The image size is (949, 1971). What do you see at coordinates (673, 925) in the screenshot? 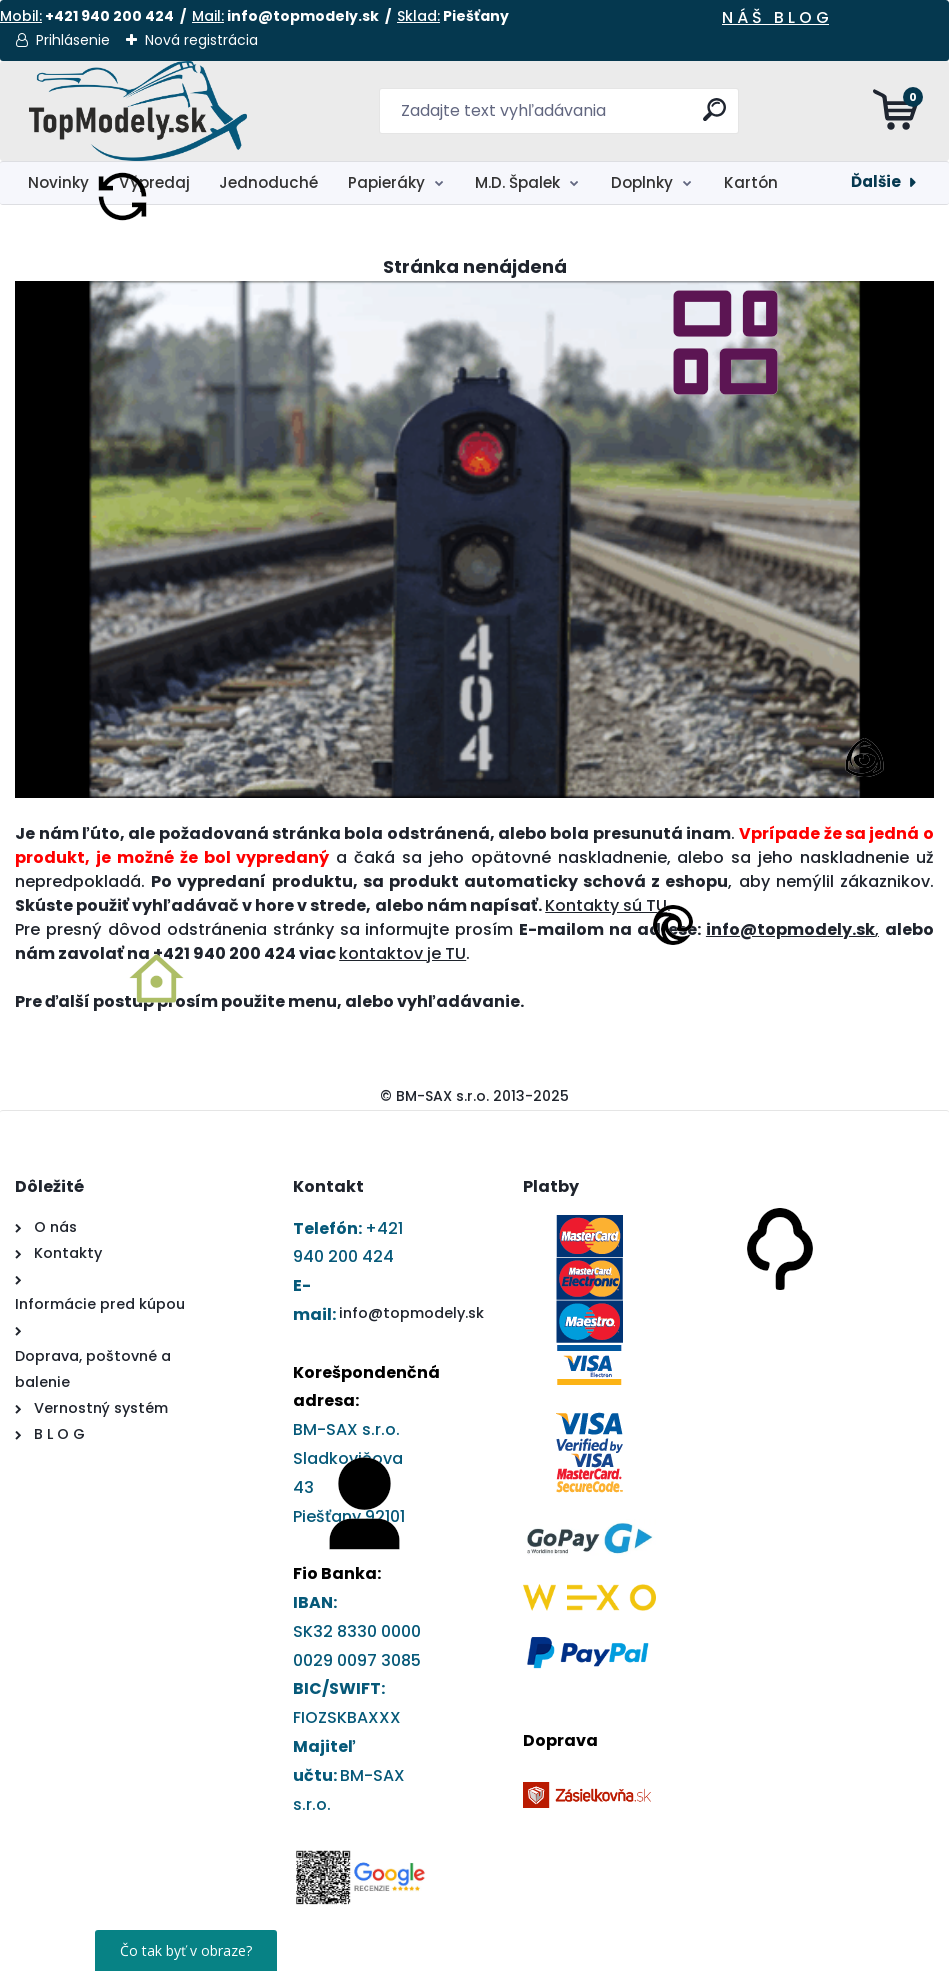
I see `open Microsoft Edge browser` at bounding box center [673, 925].